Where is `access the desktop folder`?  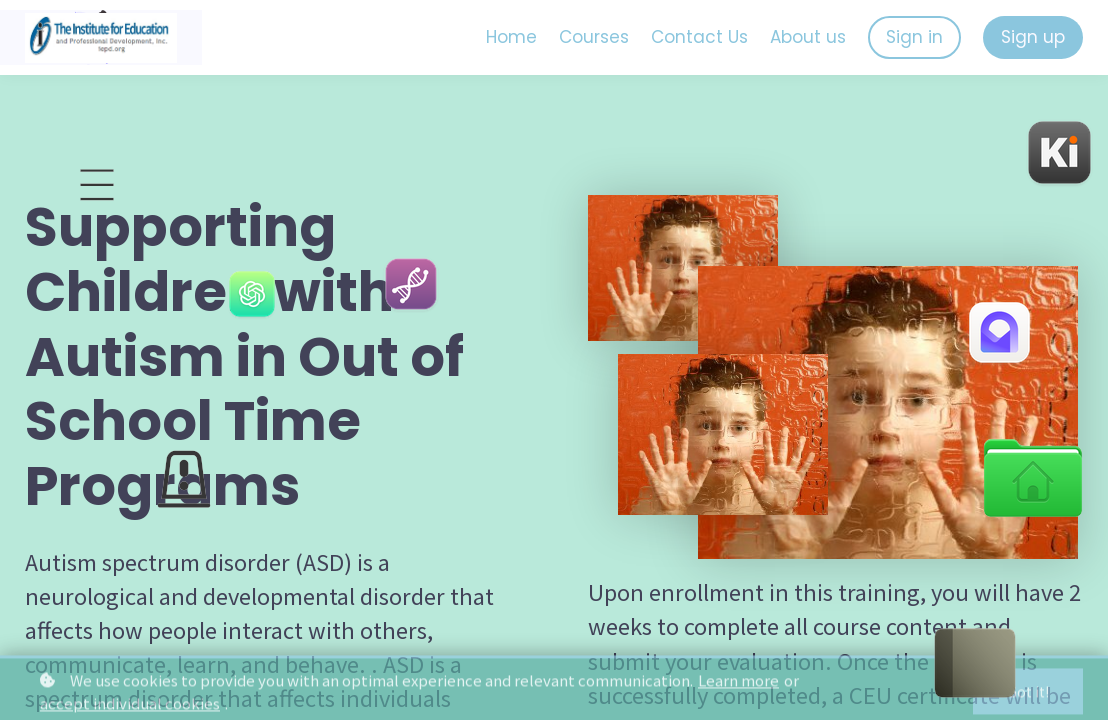 access the desktop folder is located at coordinates (975, 660).